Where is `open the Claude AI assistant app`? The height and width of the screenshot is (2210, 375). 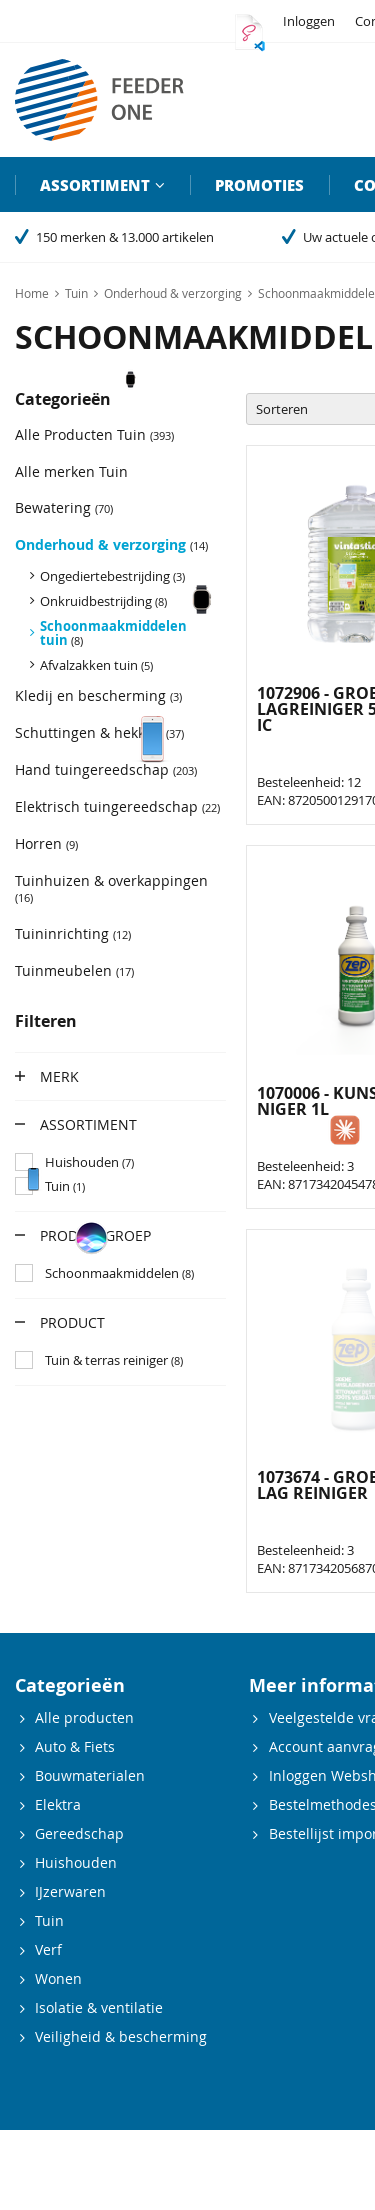 open the Claude AI assistant app is located at coordinates (345, 1130).